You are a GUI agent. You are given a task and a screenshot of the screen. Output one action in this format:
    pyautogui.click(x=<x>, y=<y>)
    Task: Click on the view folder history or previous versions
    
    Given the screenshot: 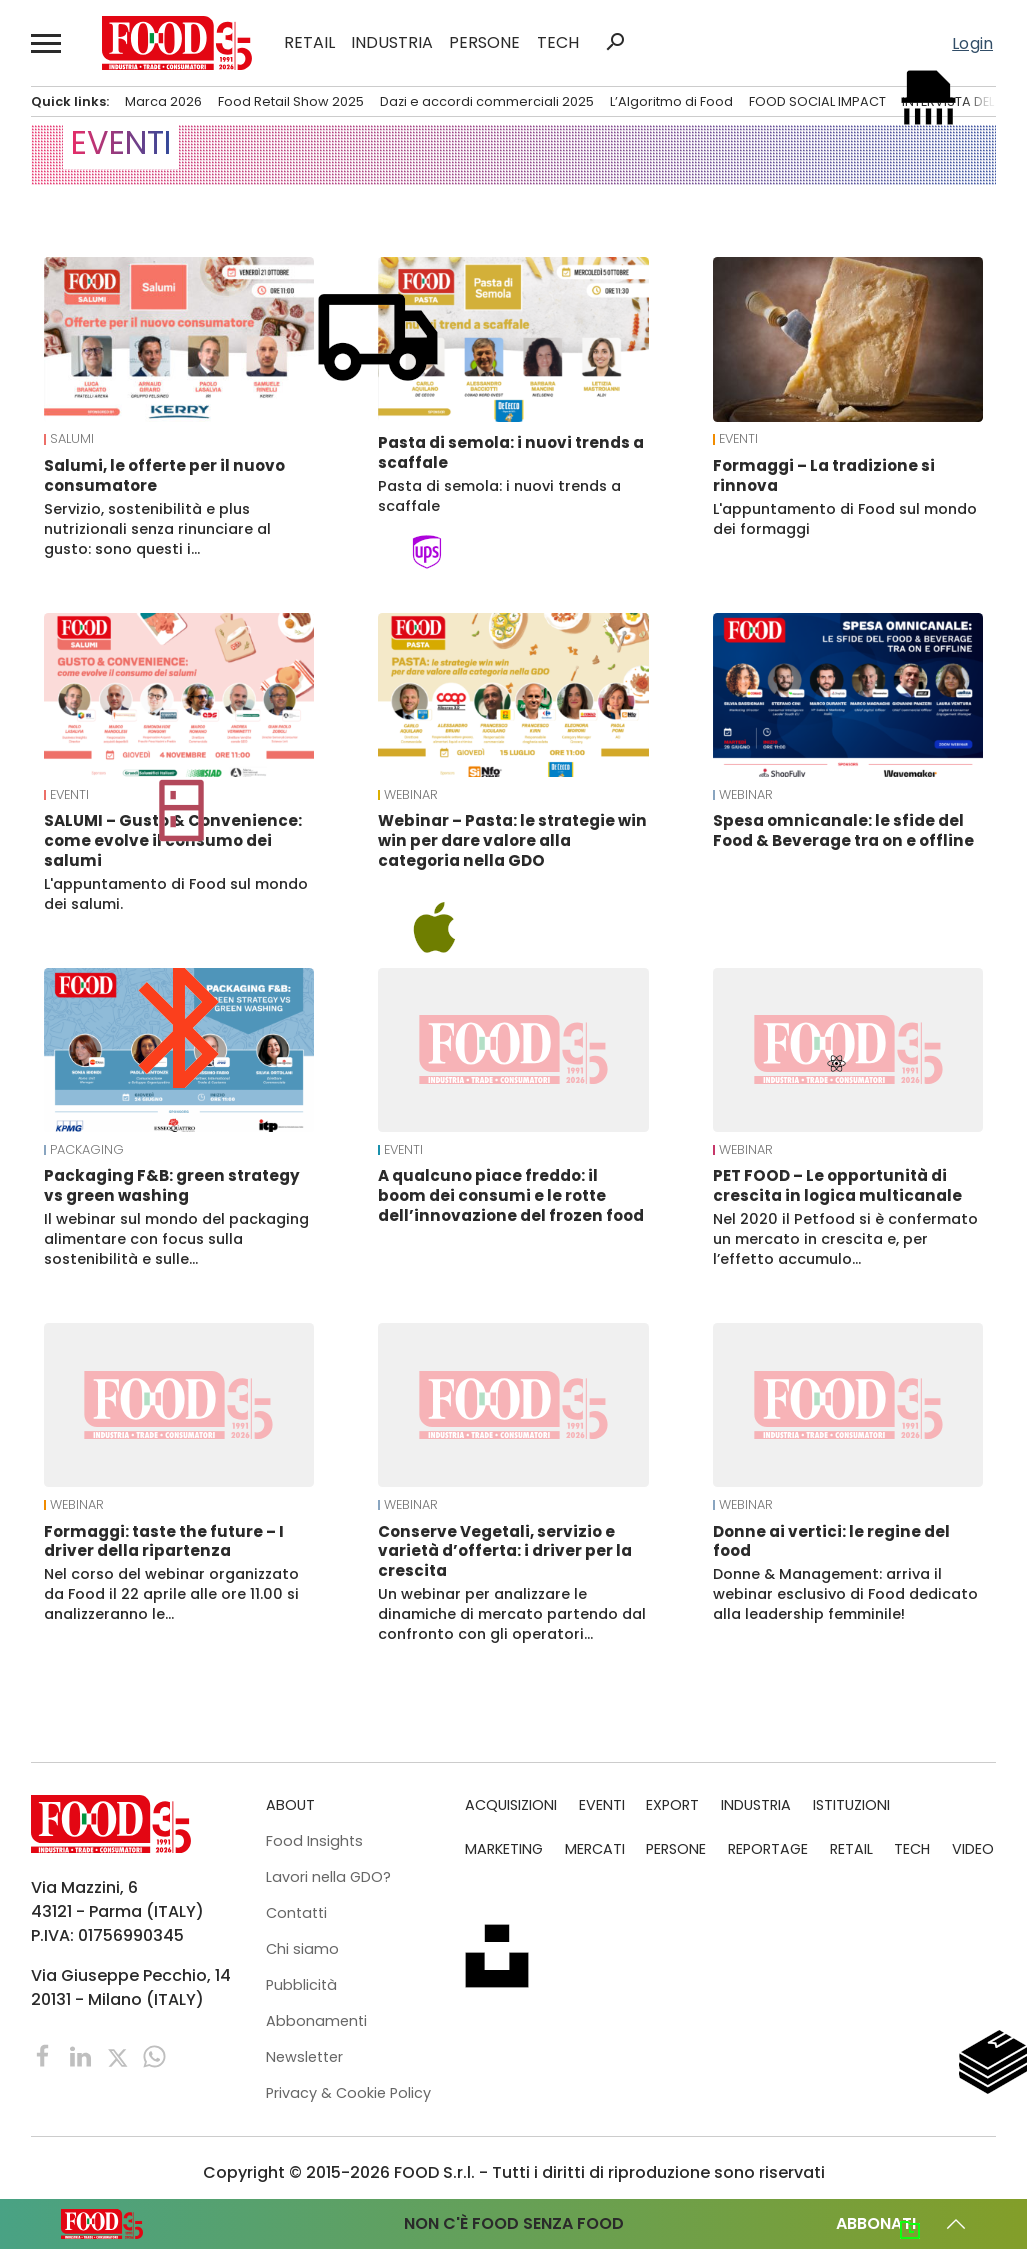 What is the action you would take?
    pyautogui.click(x=910, y=2230)
    